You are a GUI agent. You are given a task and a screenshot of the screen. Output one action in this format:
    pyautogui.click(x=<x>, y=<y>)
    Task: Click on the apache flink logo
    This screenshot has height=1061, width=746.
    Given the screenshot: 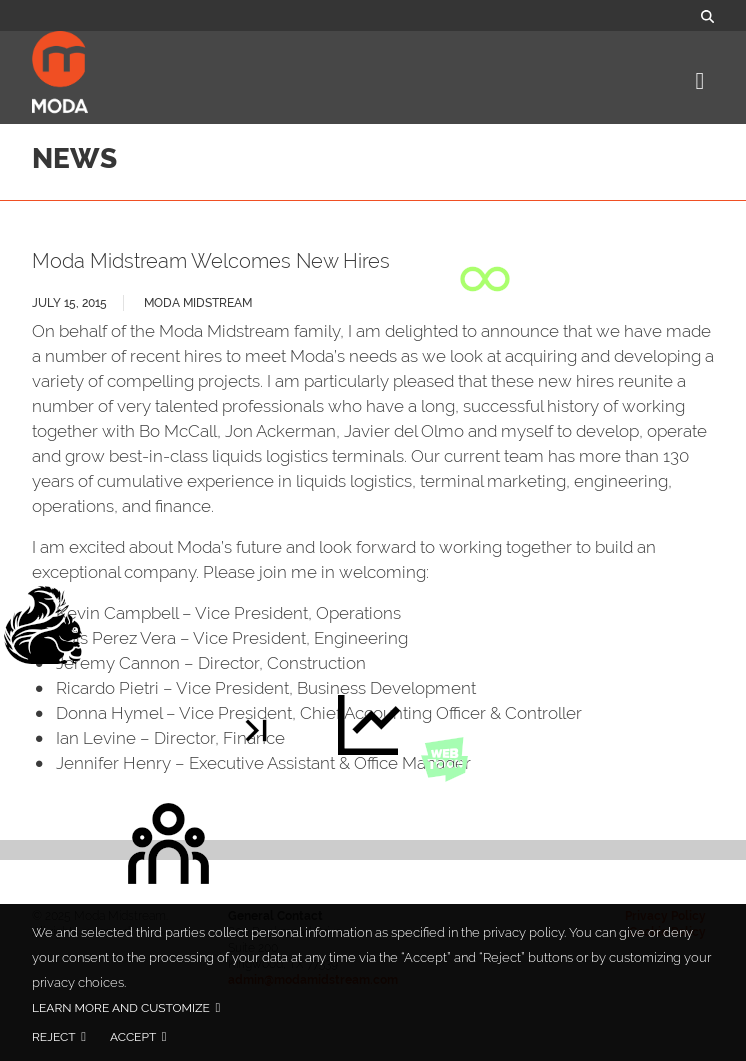 What is the action you would take?
    pyautogui.click(x=43, y=625)
    